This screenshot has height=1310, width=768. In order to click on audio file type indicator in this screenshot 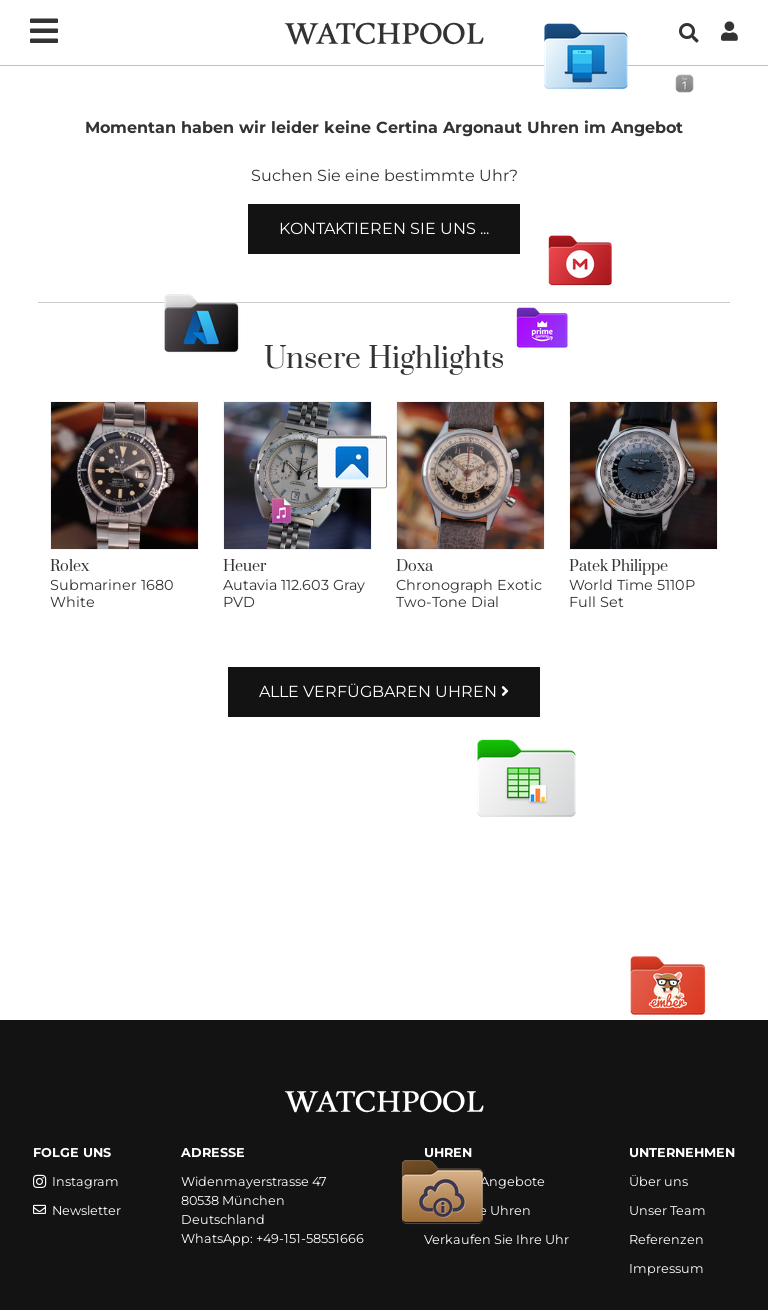, I will do `click(281, 510)`.